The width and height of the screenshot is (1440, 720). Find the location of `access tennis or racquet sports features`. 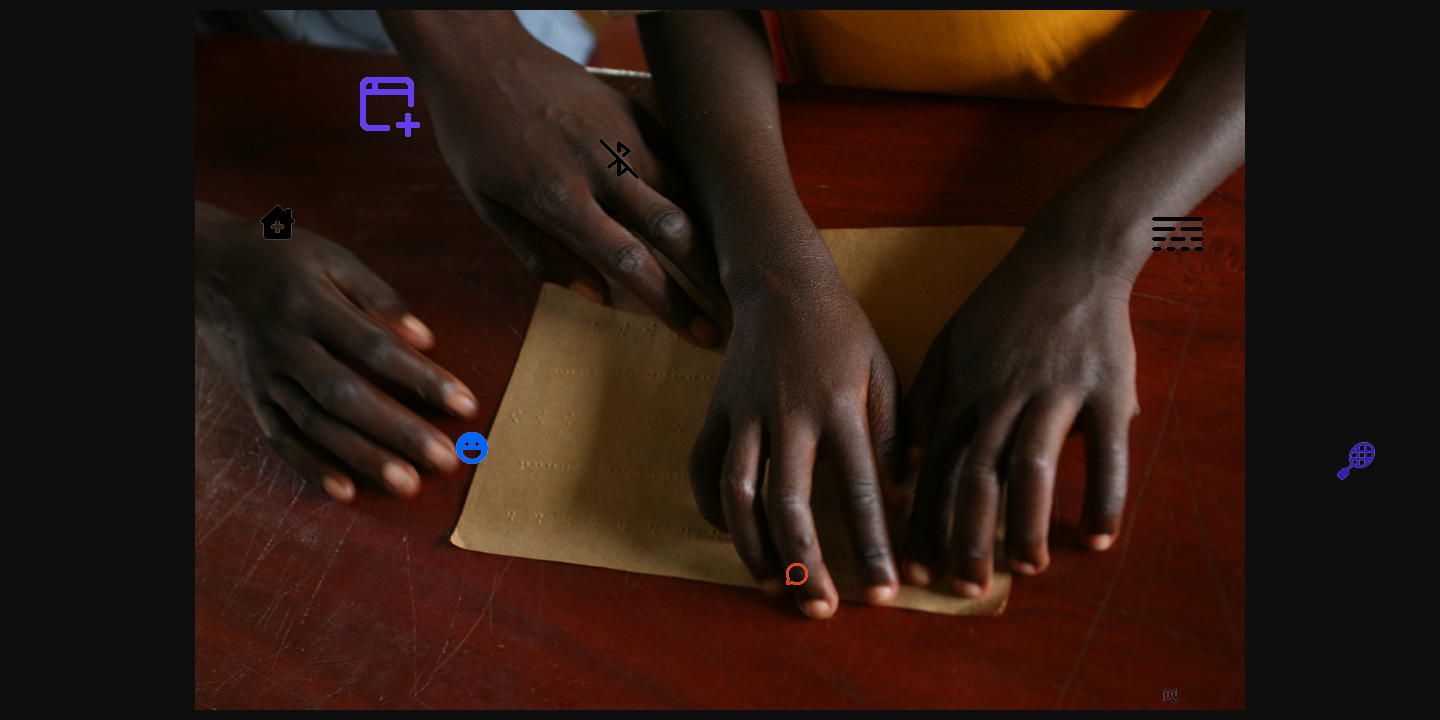

access tennis or racquet sports features is located at coordinates (1355, 461).